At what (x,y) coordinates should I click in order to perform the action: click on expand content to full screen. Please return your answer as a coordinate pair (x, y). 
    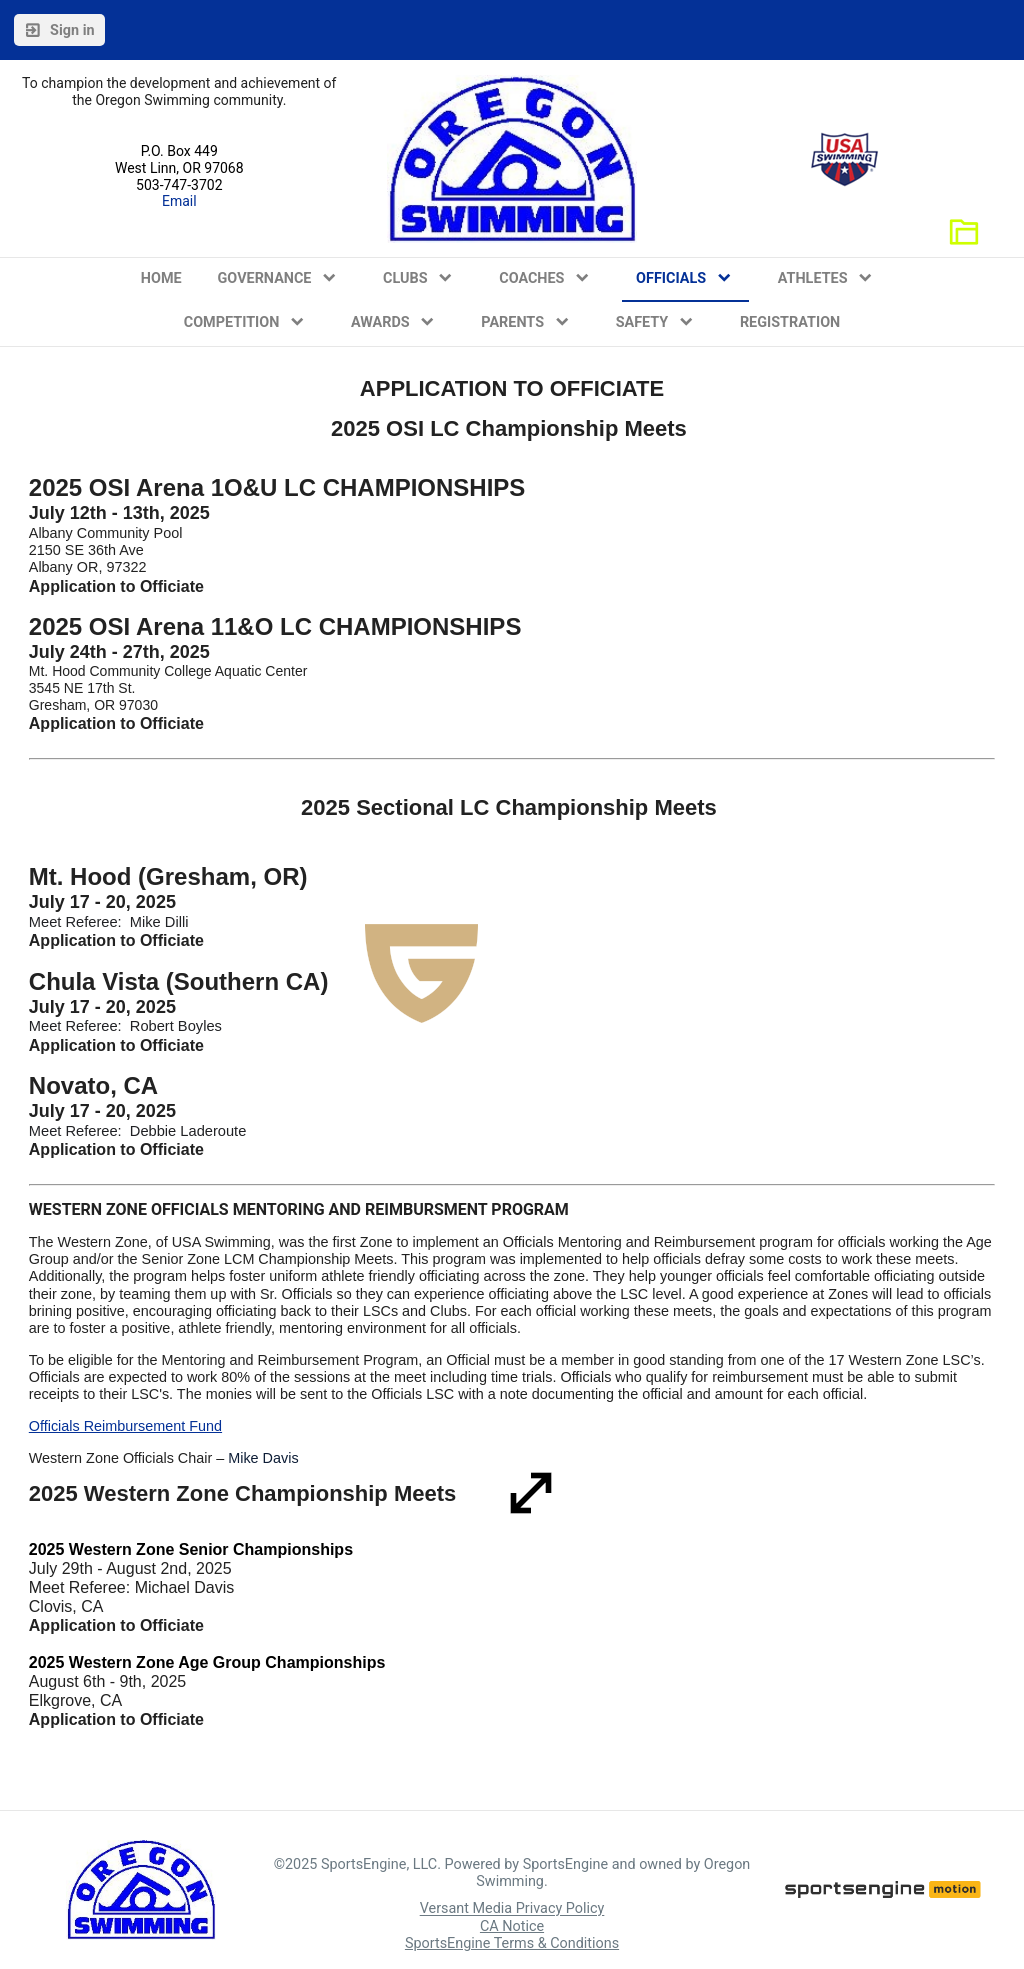
    Looking at the image, I should click on (531, 1493).